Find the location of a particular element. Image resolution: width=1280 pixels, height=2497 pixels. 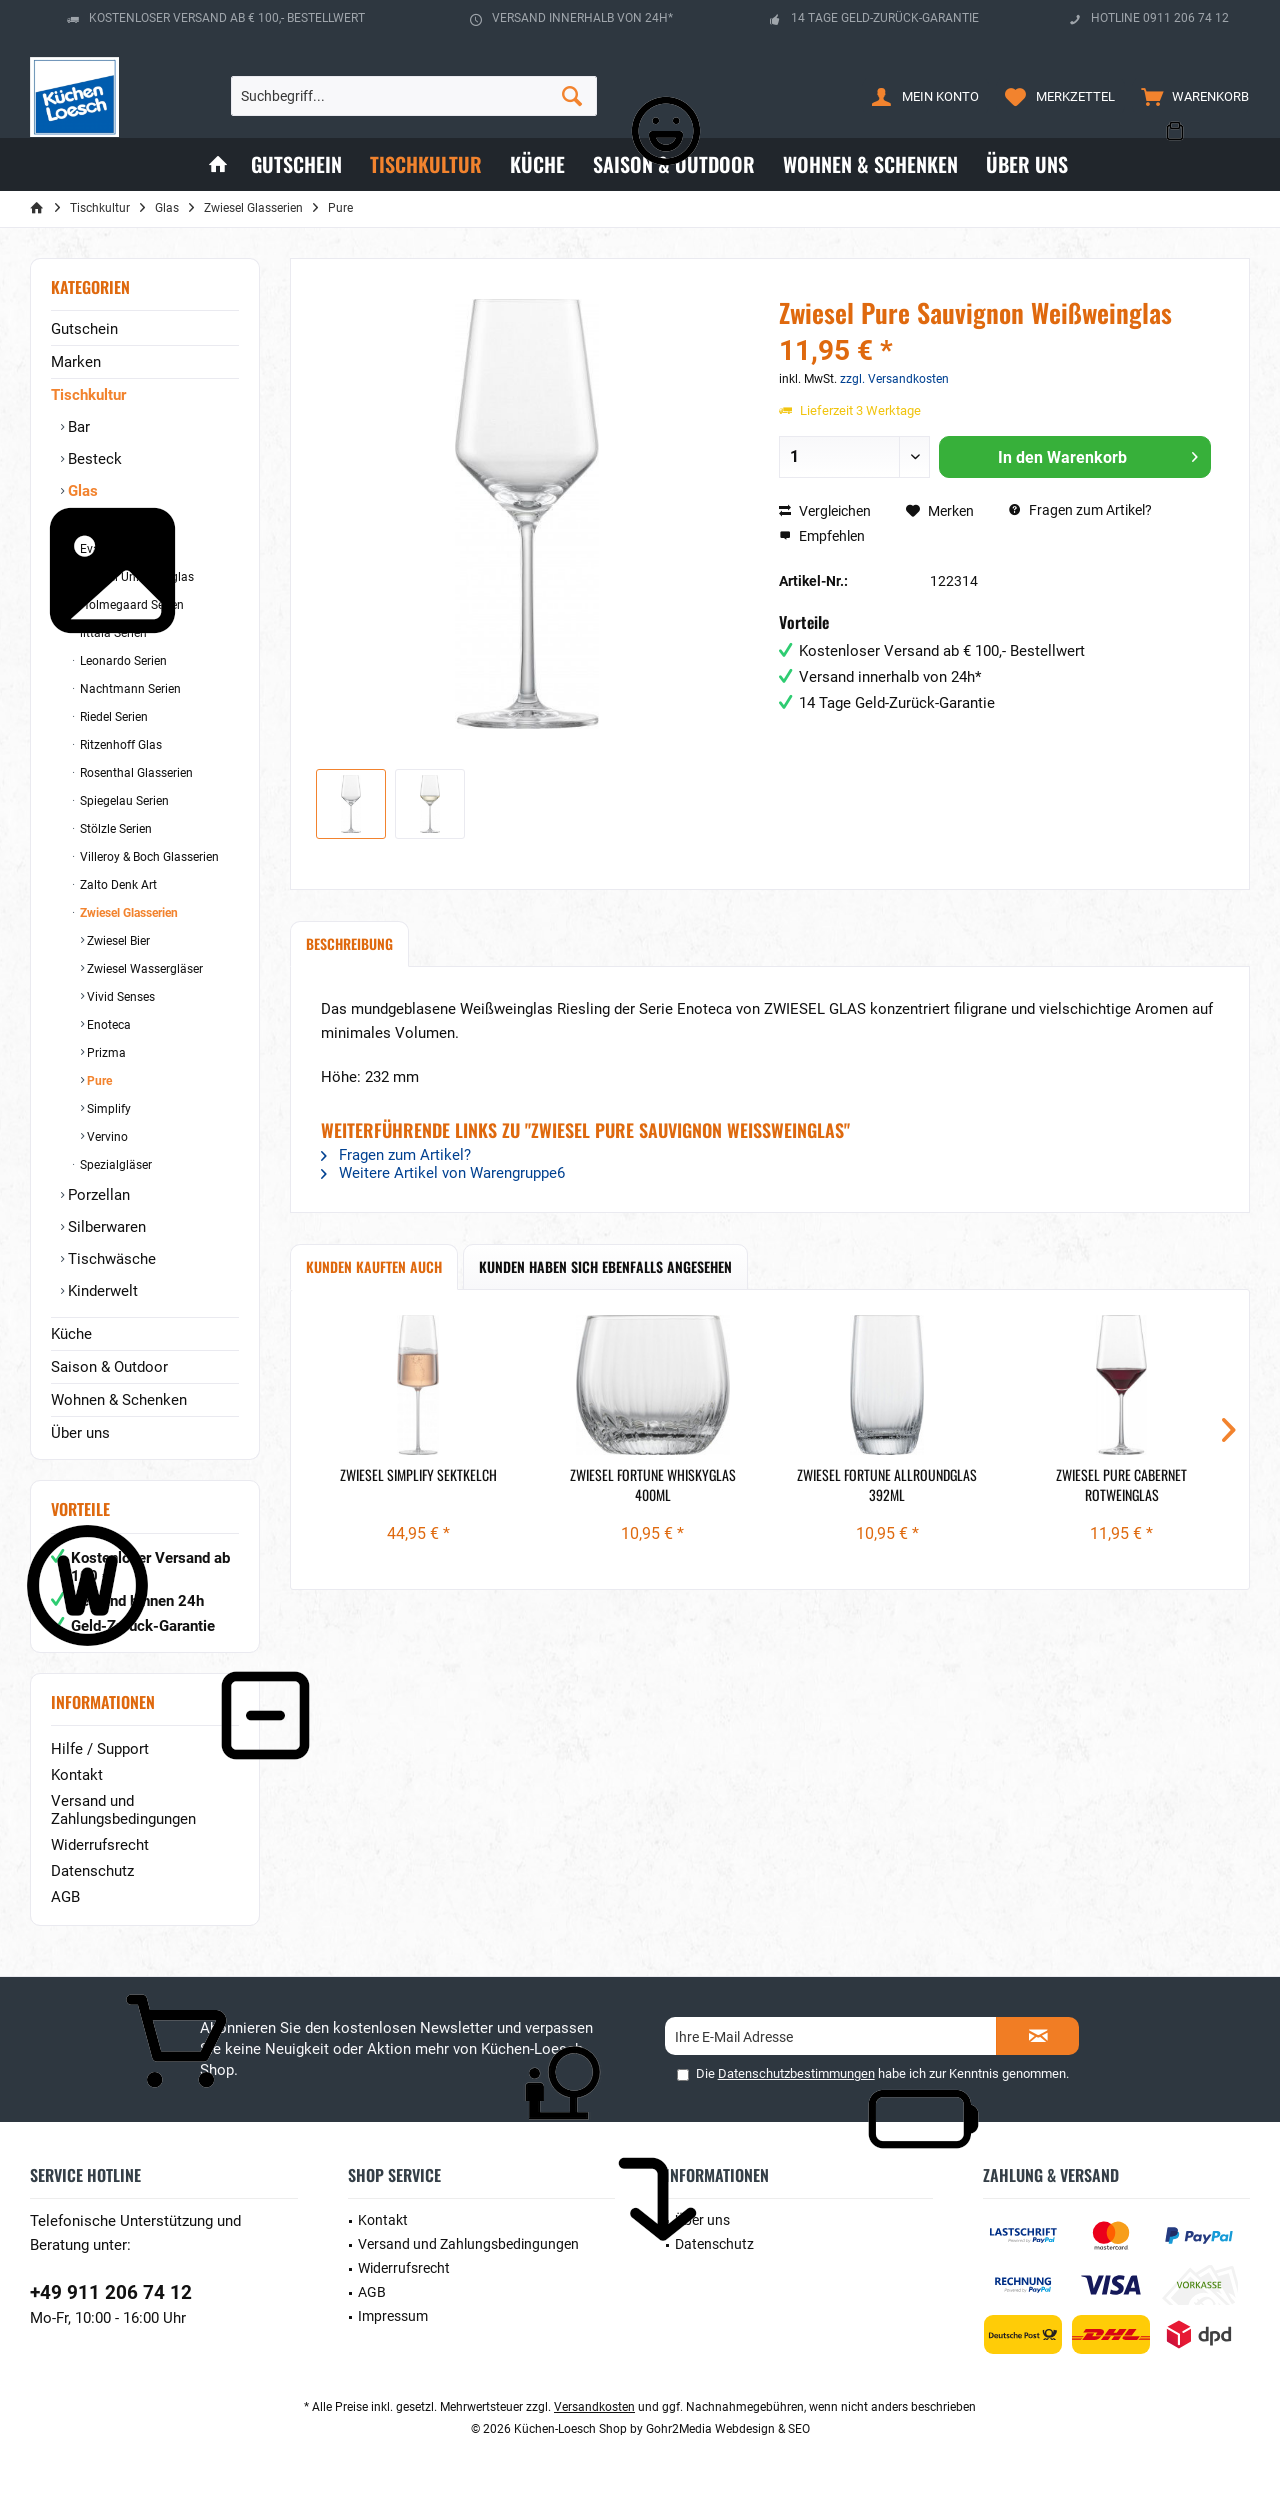

view your shopping cart is located at coordinates (178, 2041).